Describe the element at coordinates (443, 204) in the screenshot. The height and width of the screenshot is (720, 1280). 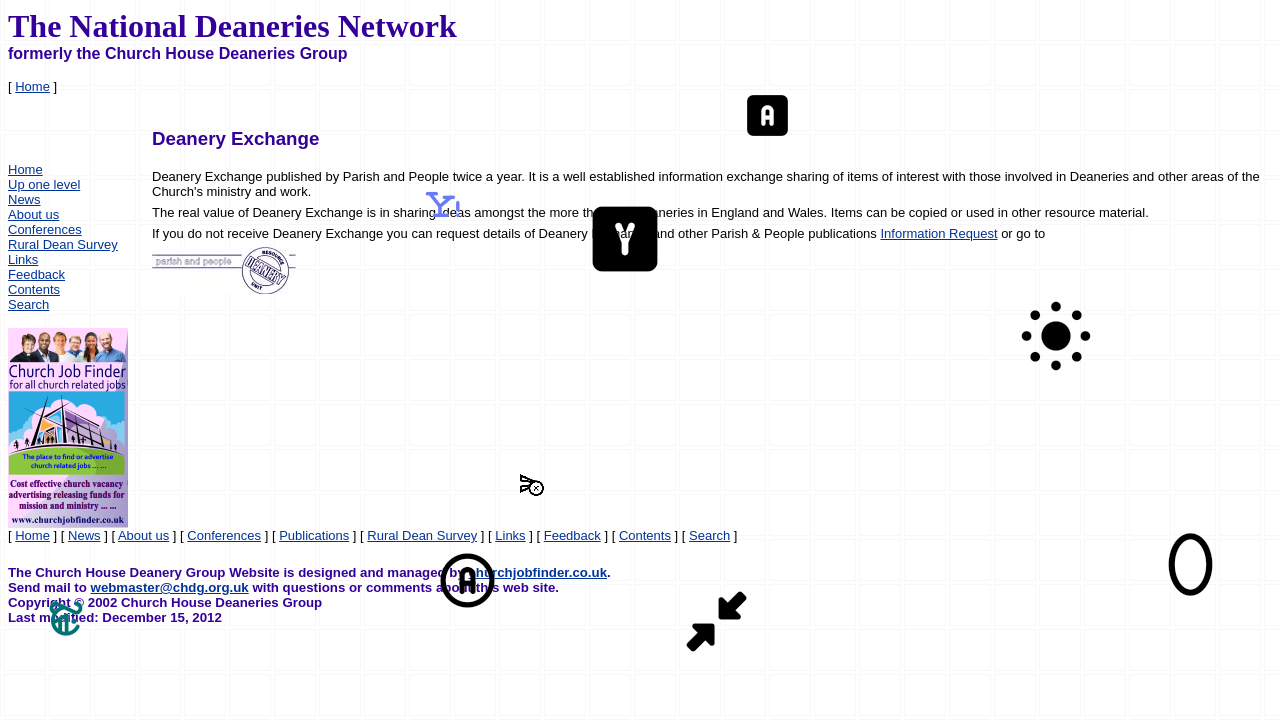
I see `link to Yahoo account` at that location.